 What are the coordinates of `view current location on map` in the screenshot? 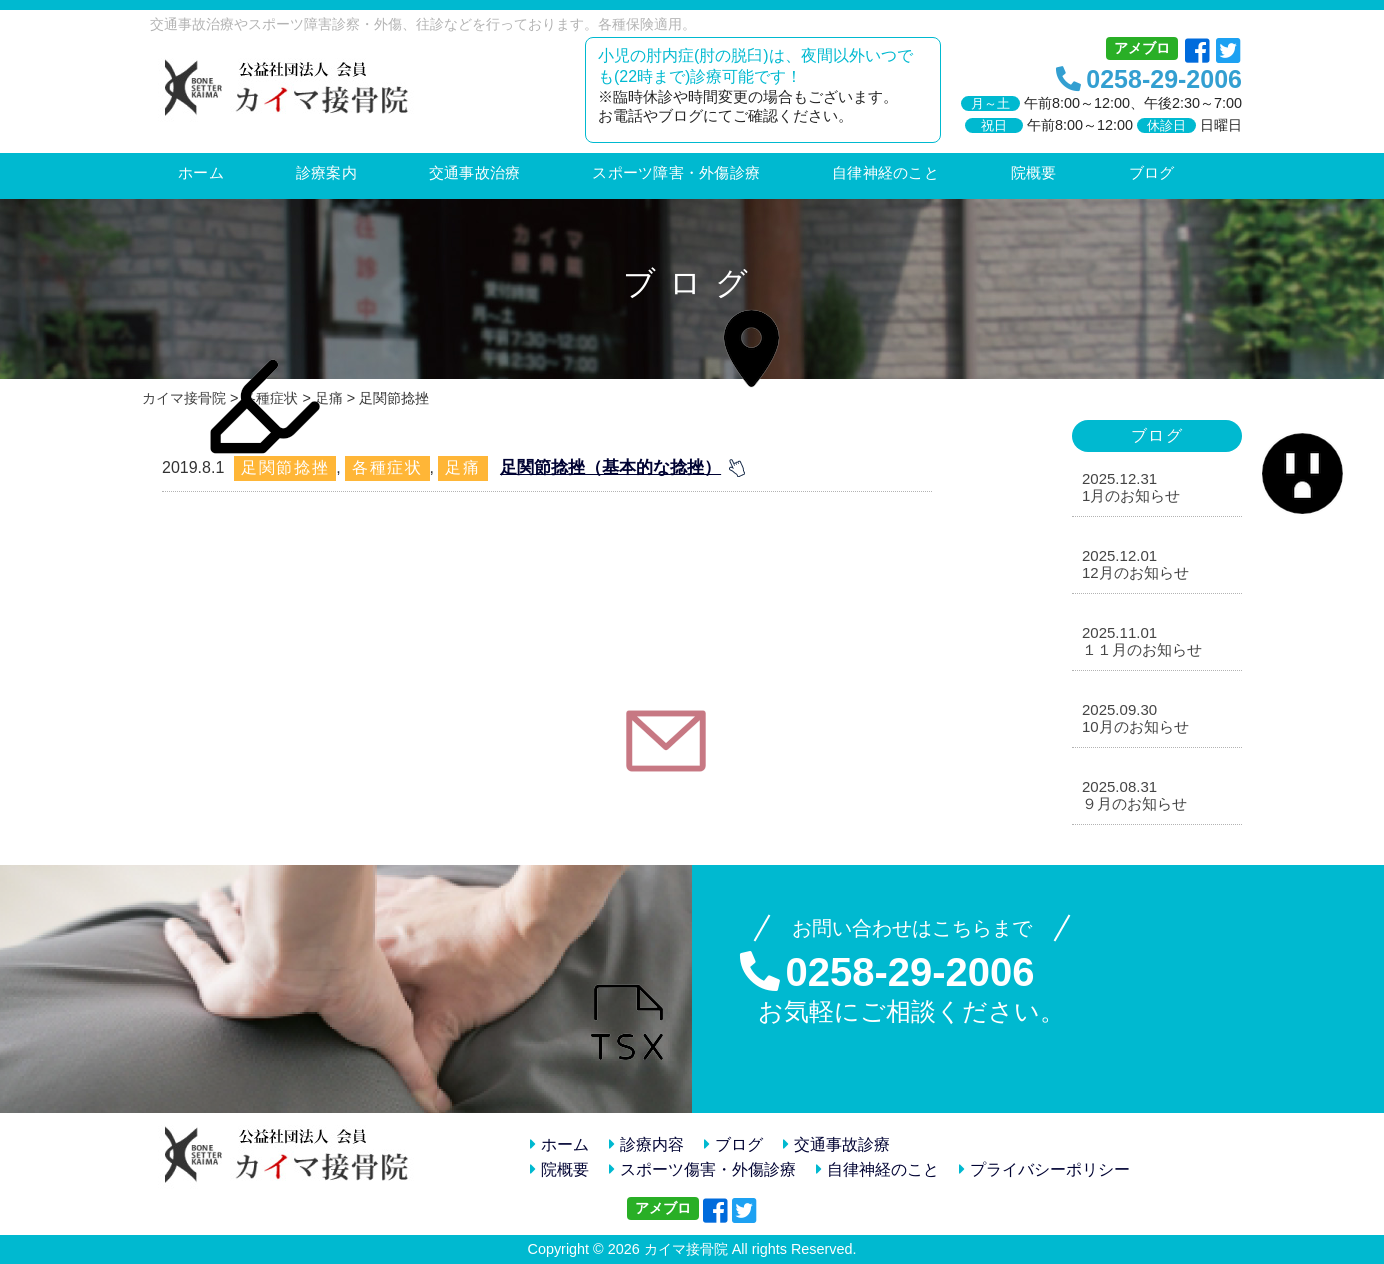 It's located at (751, 349).